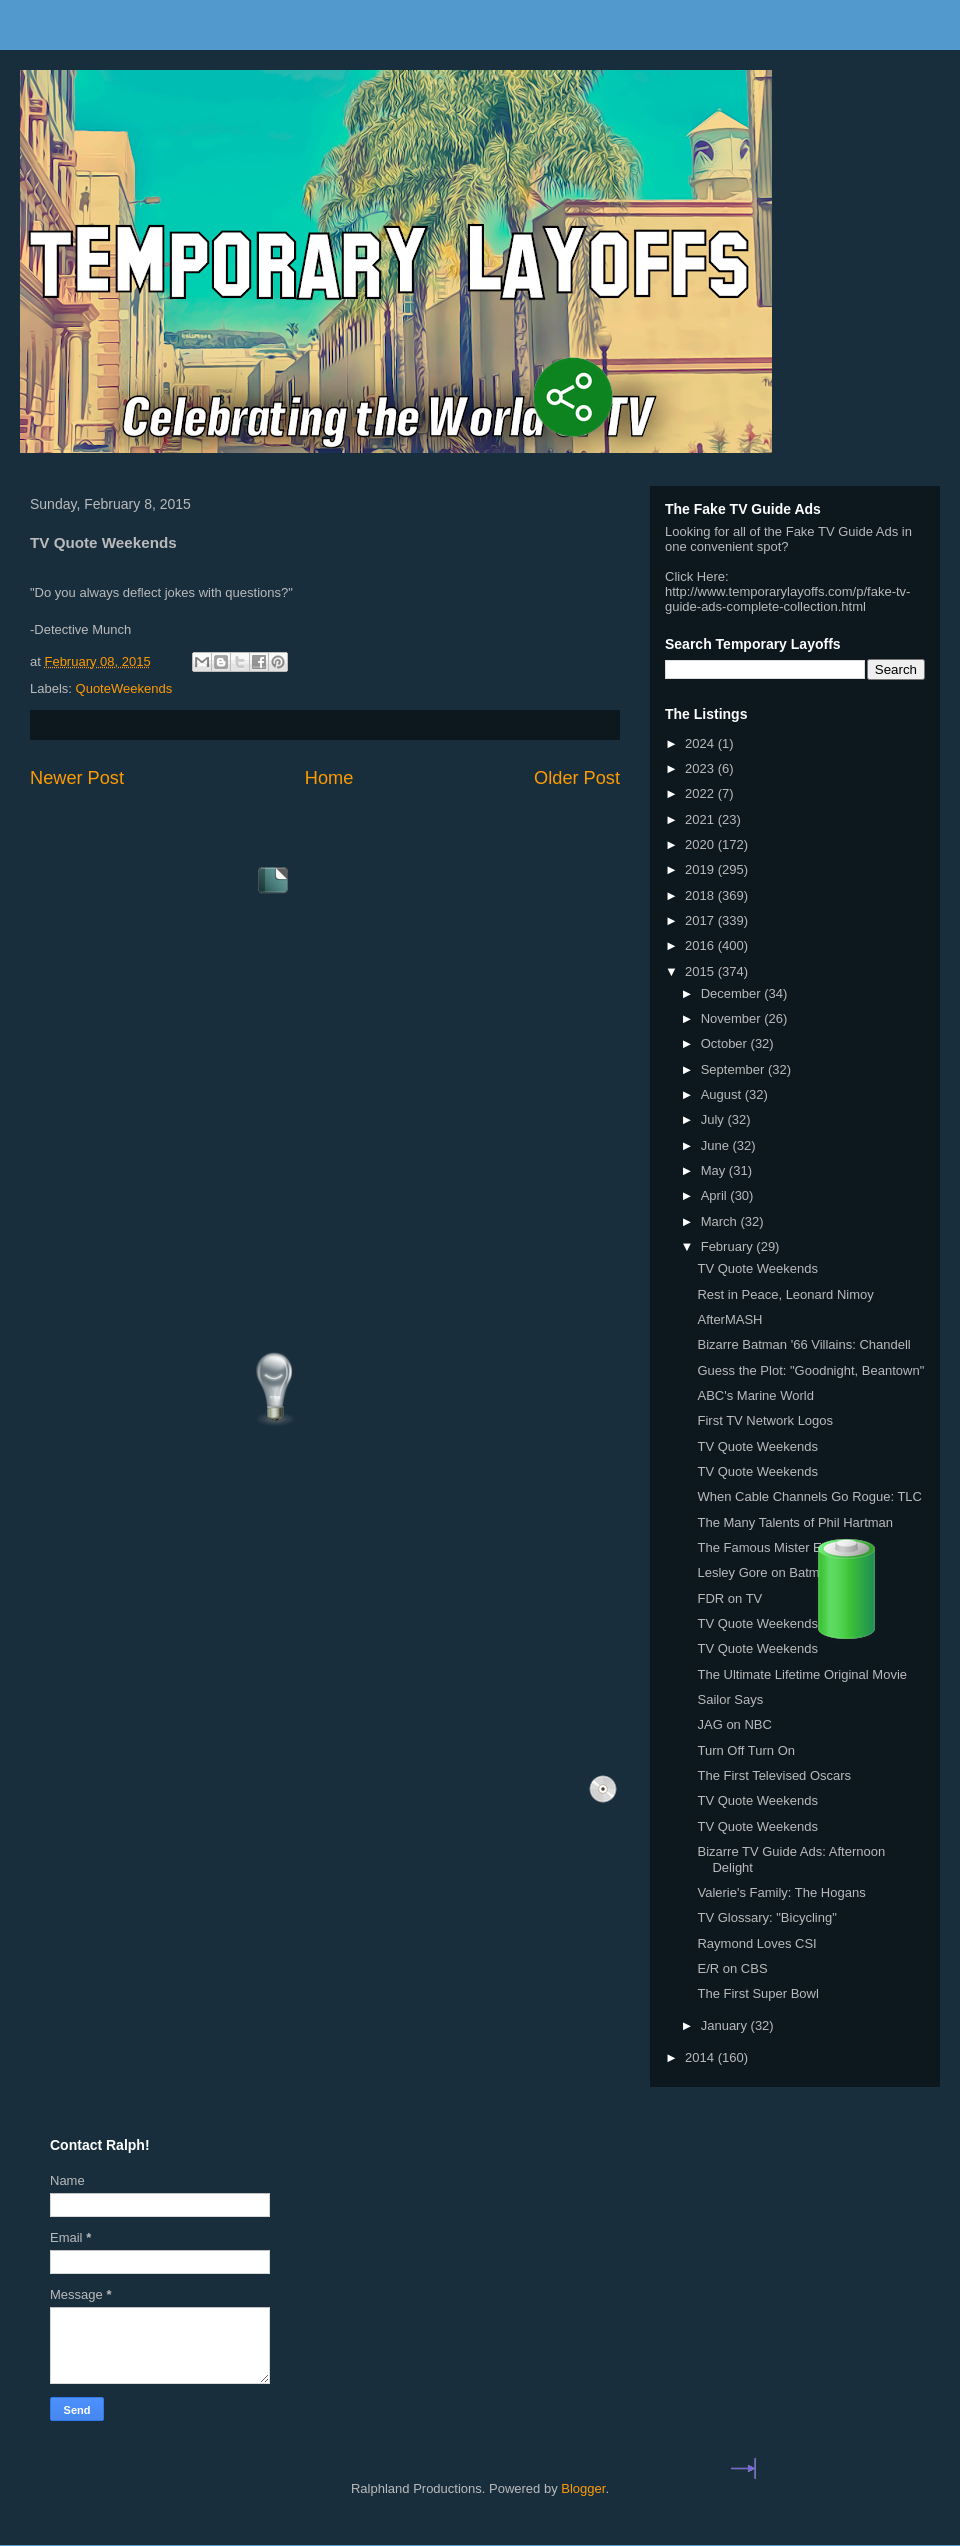 The image size is (960, 2546). What do you see at coordinates (743, 2468) in the screenshot?
I see `skip to the last item in a list or queue` at bounding box center [743, 2468].